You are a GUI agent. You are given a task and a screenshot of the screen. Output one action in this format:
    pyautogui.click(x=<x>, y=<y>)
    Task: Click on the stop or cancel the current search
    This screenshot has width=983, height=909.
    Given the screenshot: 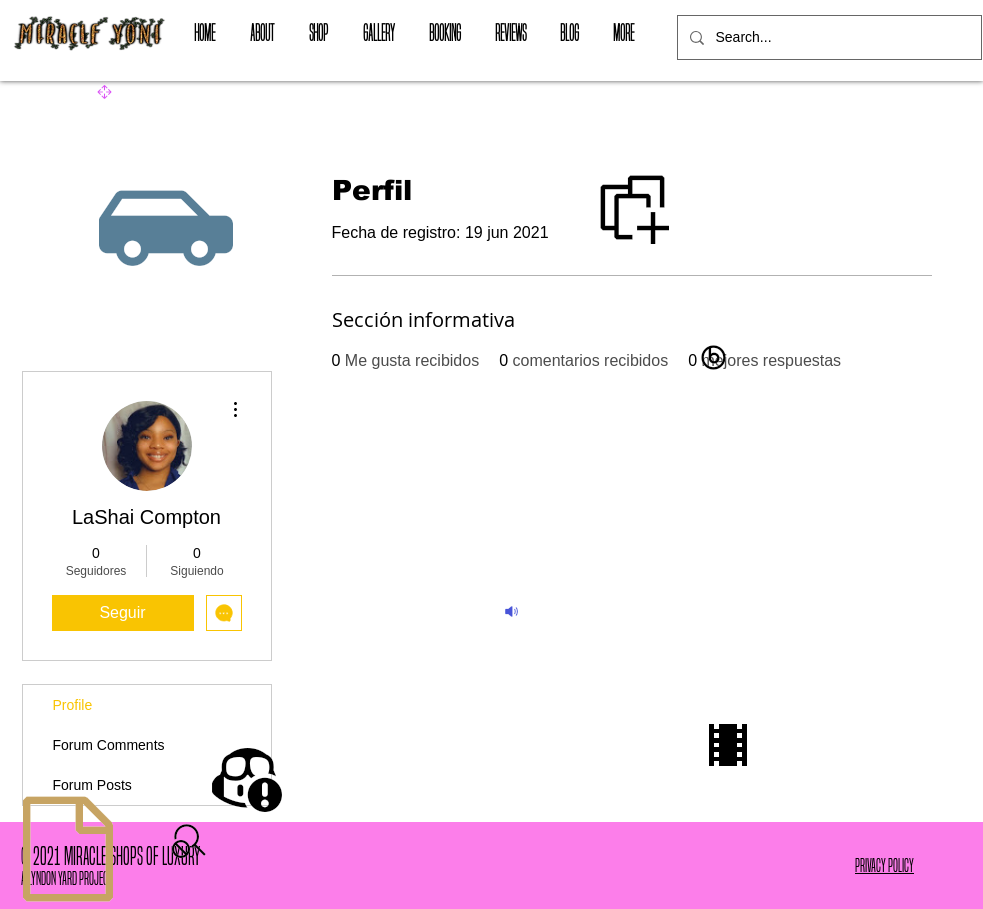 What is the action you would take?
    pyautogui.click(x=190, y=840)
    